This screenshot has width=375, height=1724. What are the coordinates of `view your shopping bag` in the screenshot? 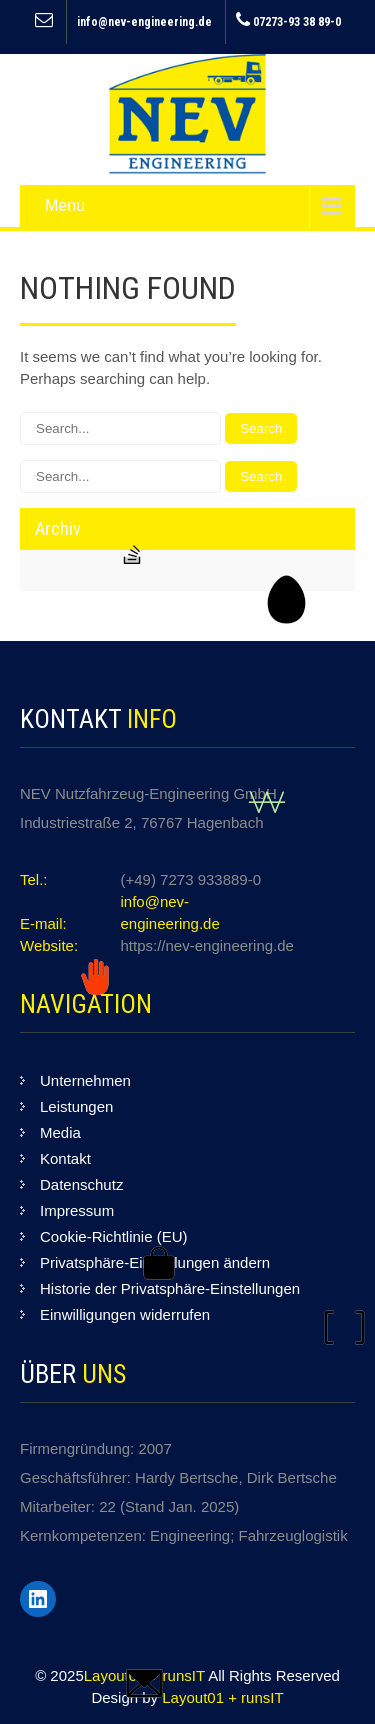 It's located at (159, 1263).